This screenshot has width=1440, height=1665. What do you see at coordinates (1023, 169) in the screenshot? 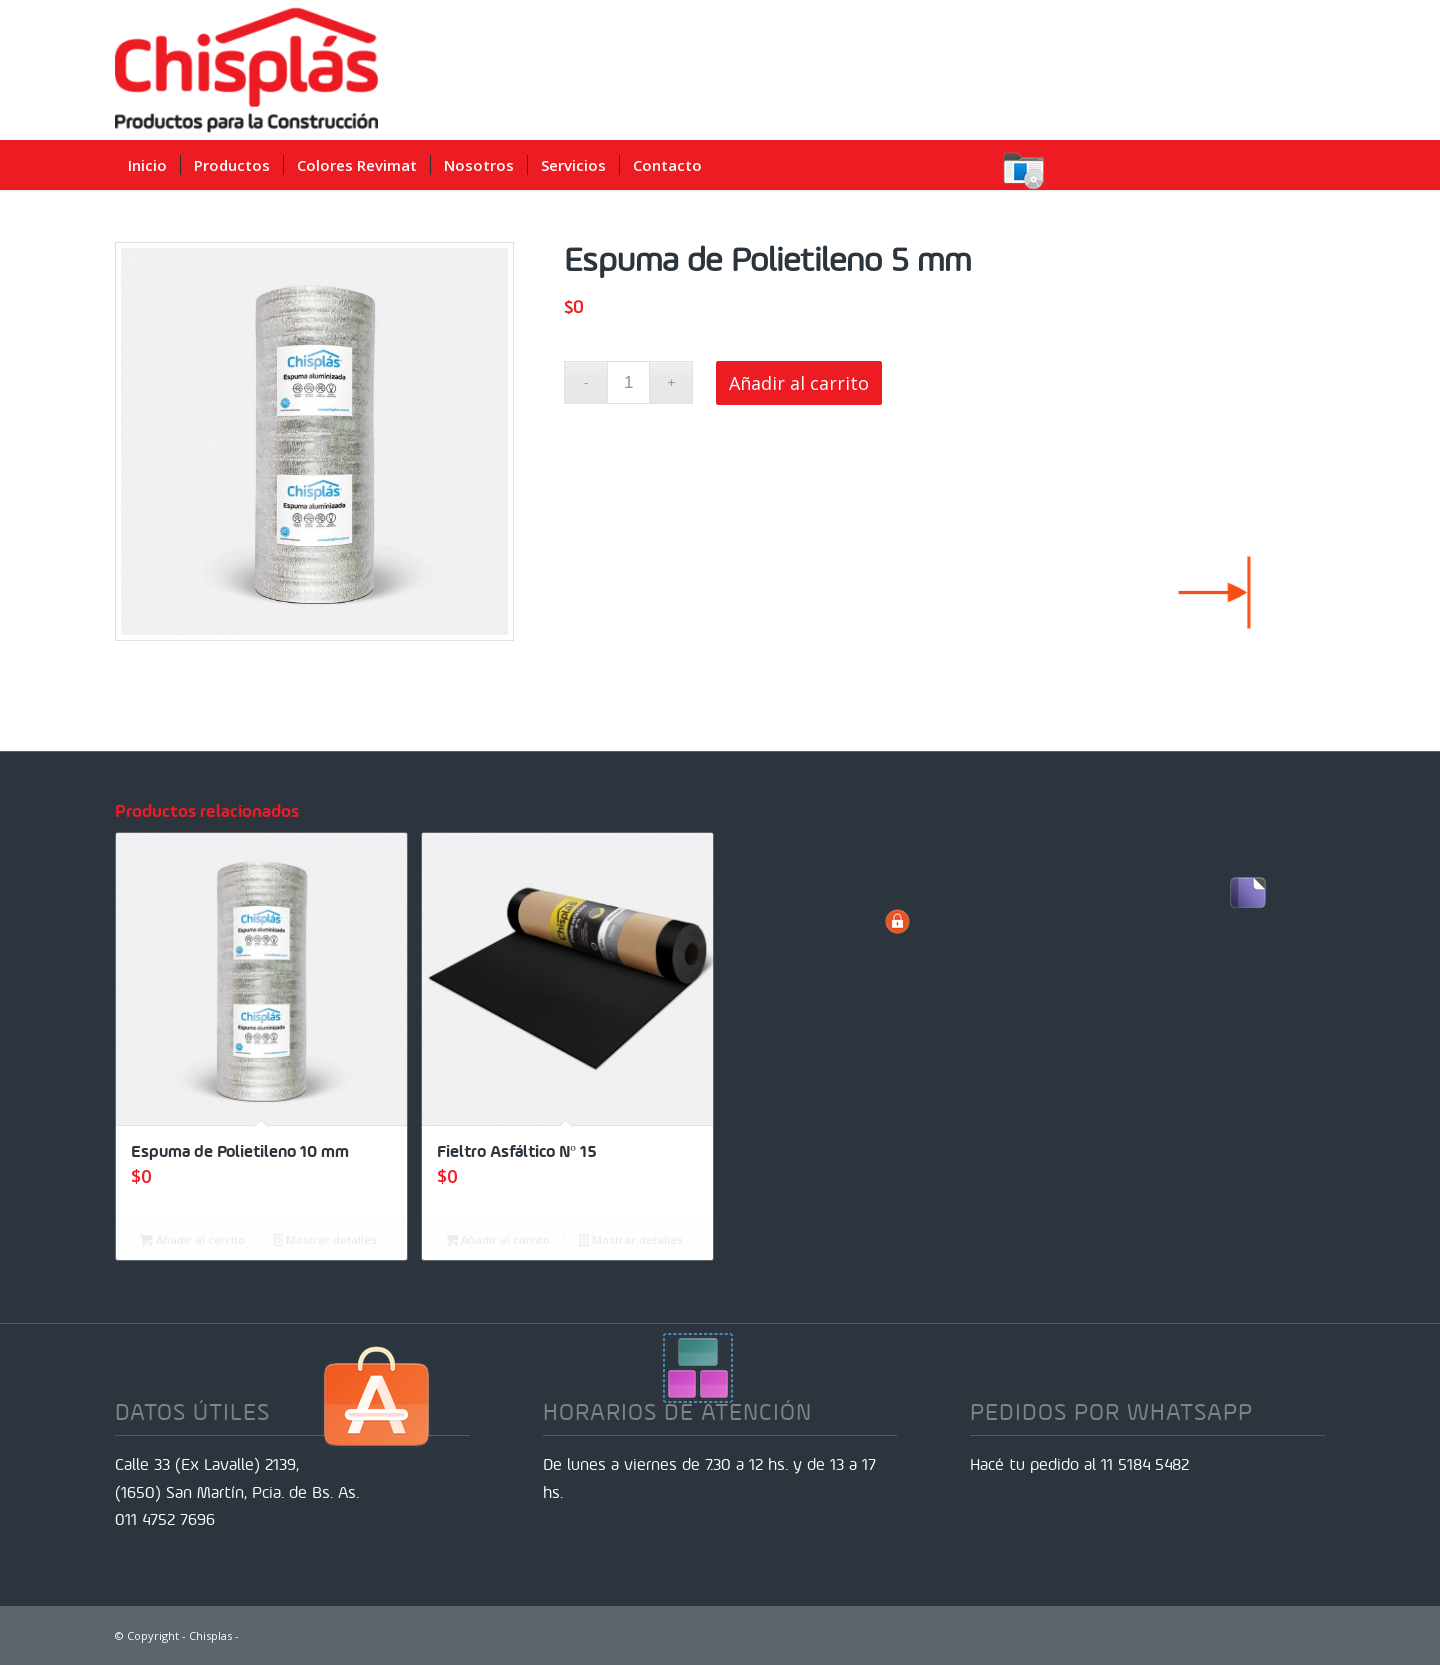
I see `open folder containing program executables` at bounding box center [1023, 169].